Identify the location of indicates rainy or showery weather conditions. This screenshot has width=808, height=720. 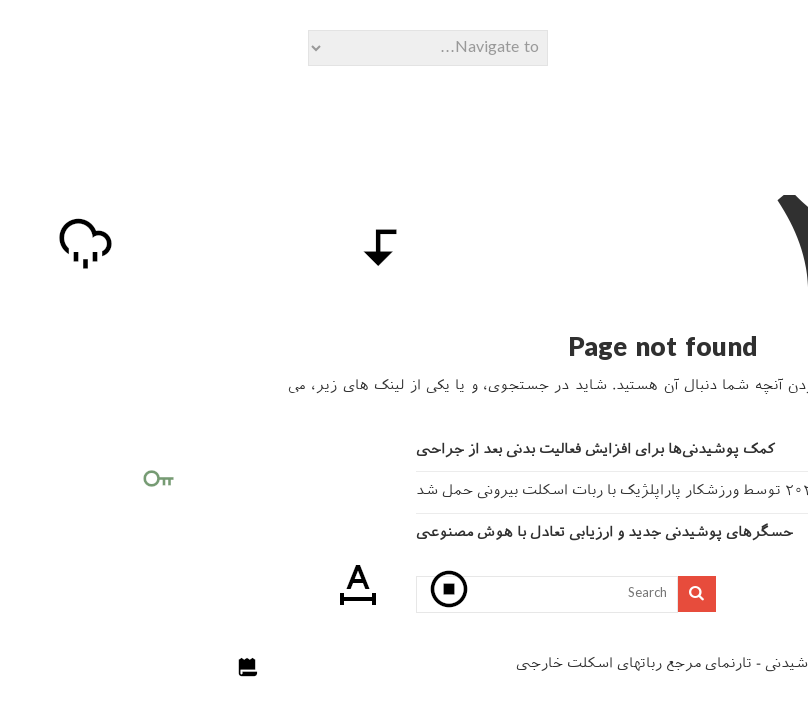
(85, 242).